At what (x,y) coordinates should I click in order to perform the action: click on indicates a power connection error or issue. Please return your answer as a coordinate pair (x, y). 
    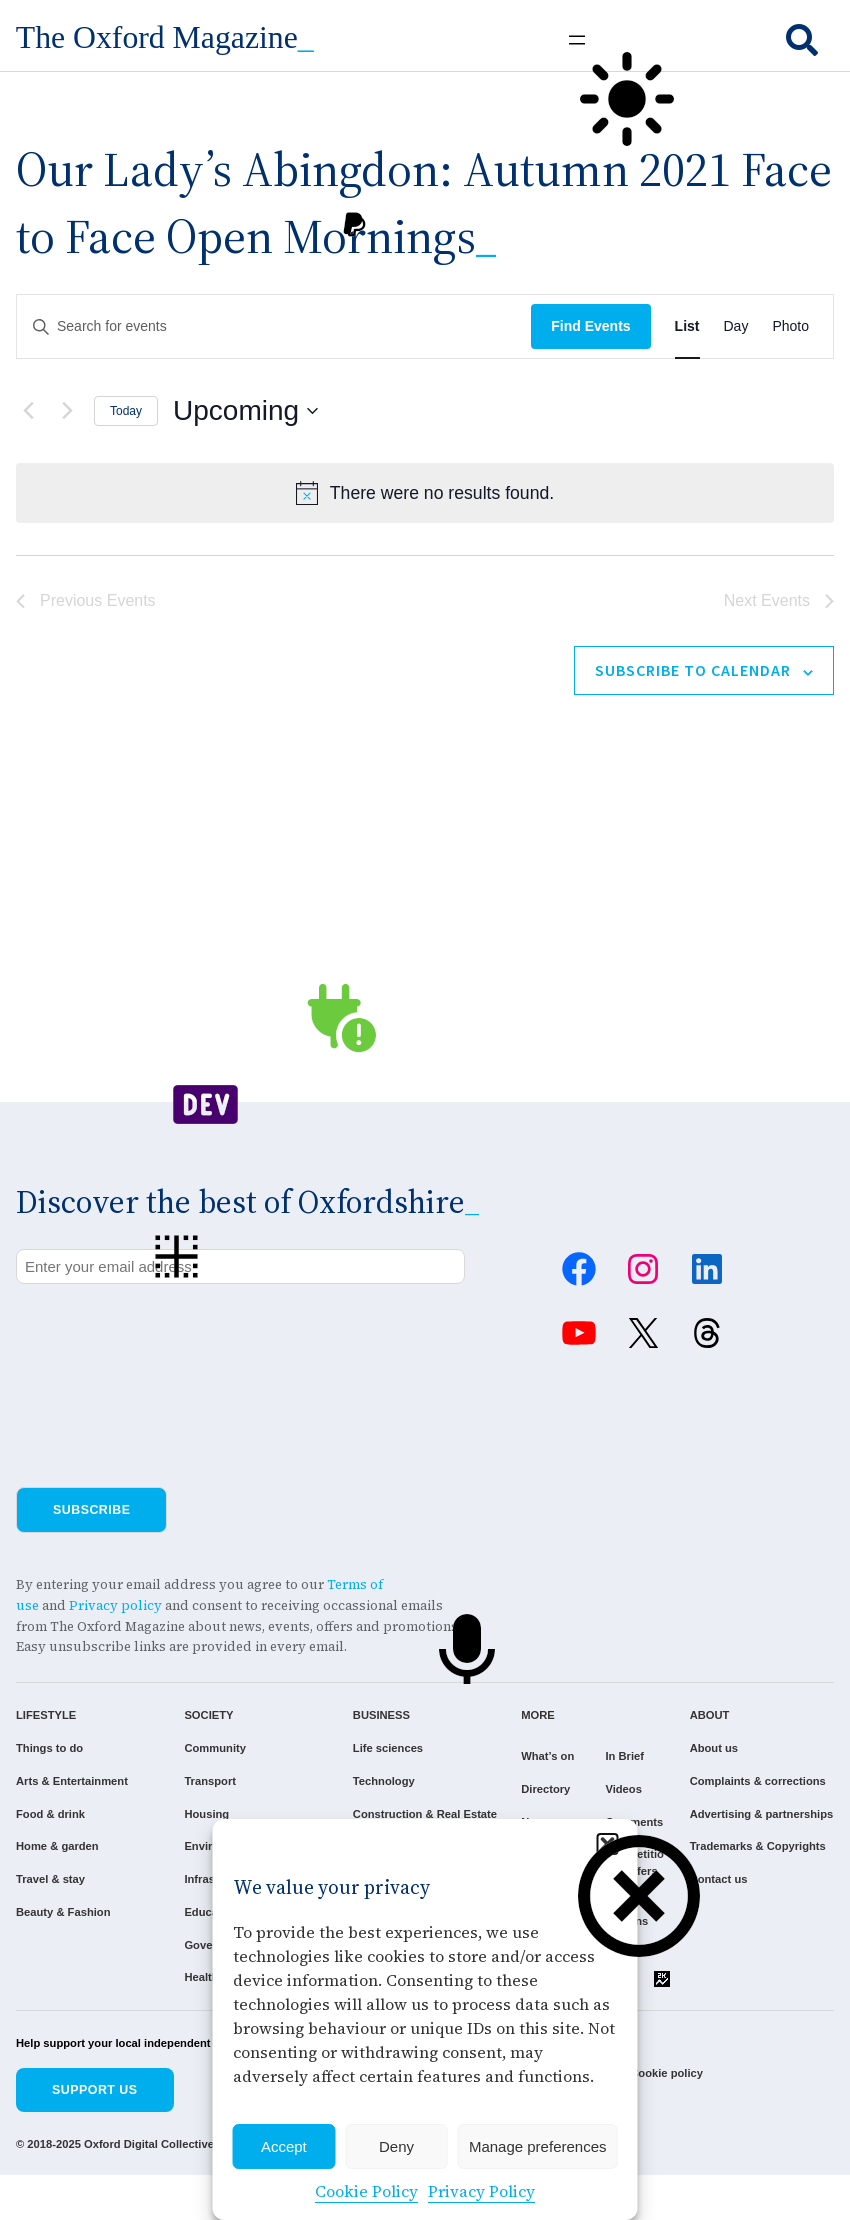
    Looking at the image, I should click on (338, 1018).